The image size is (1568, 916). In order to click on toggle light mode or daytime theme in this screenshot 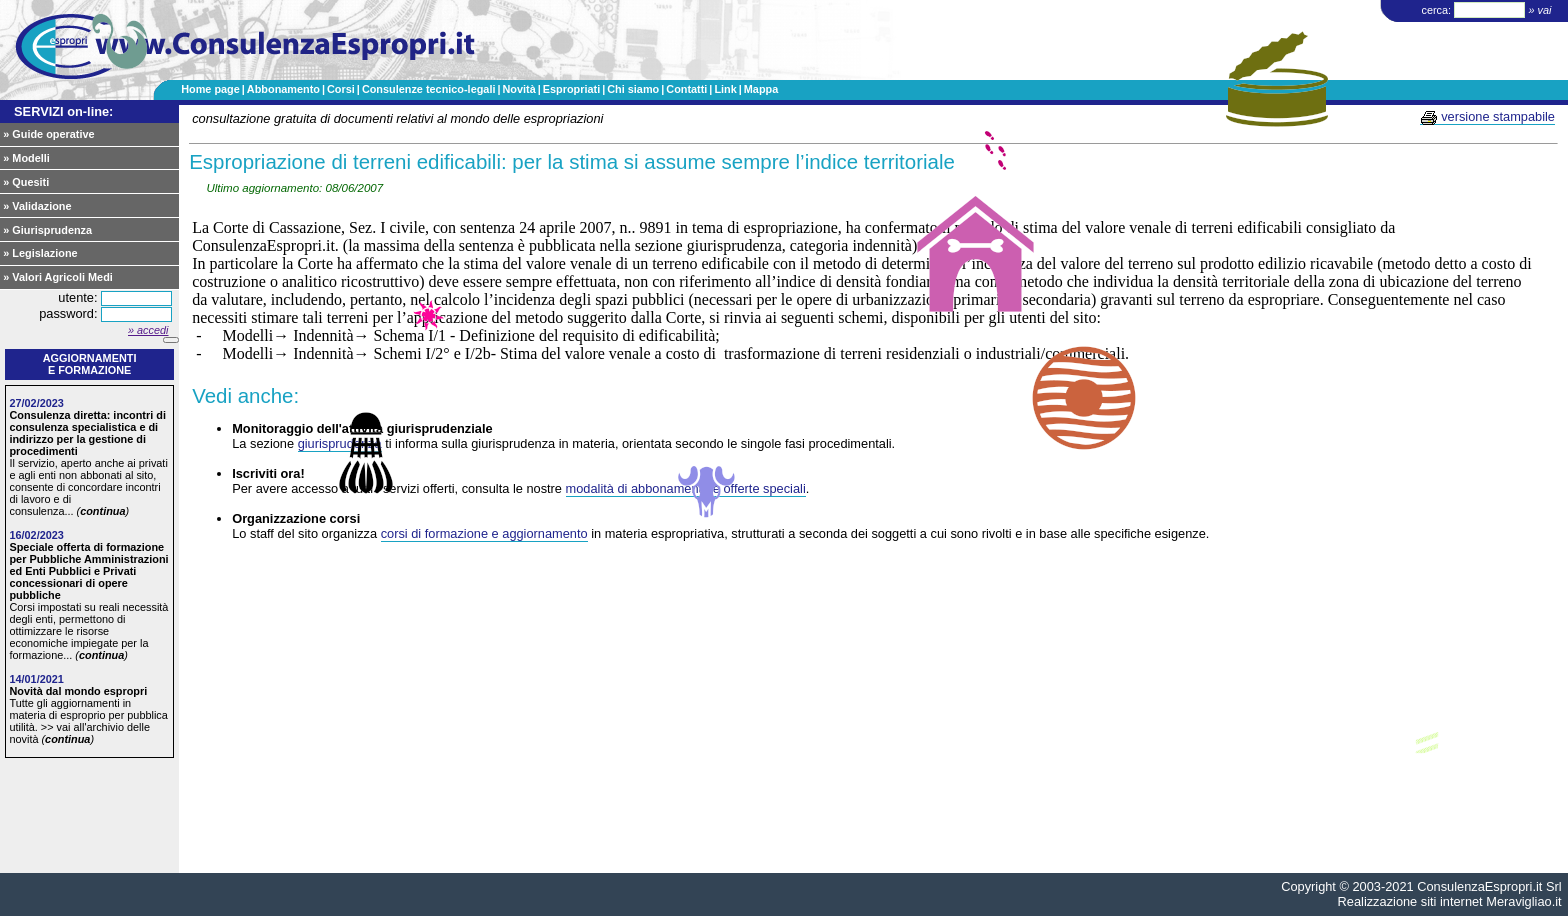, I will do `click(428, 315)`.